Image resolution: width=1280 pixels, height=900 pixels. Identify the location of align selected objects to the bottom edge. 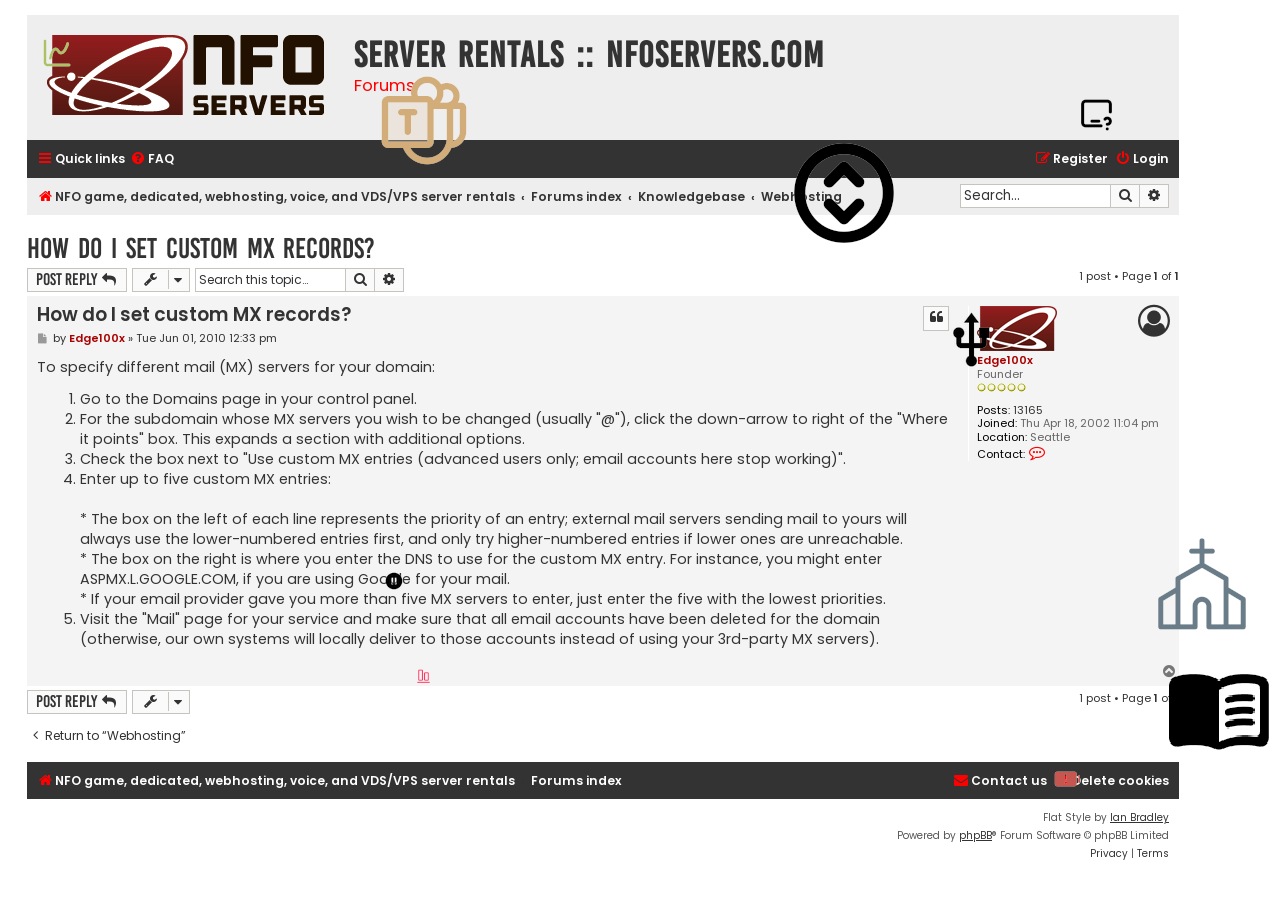
(423, 676).